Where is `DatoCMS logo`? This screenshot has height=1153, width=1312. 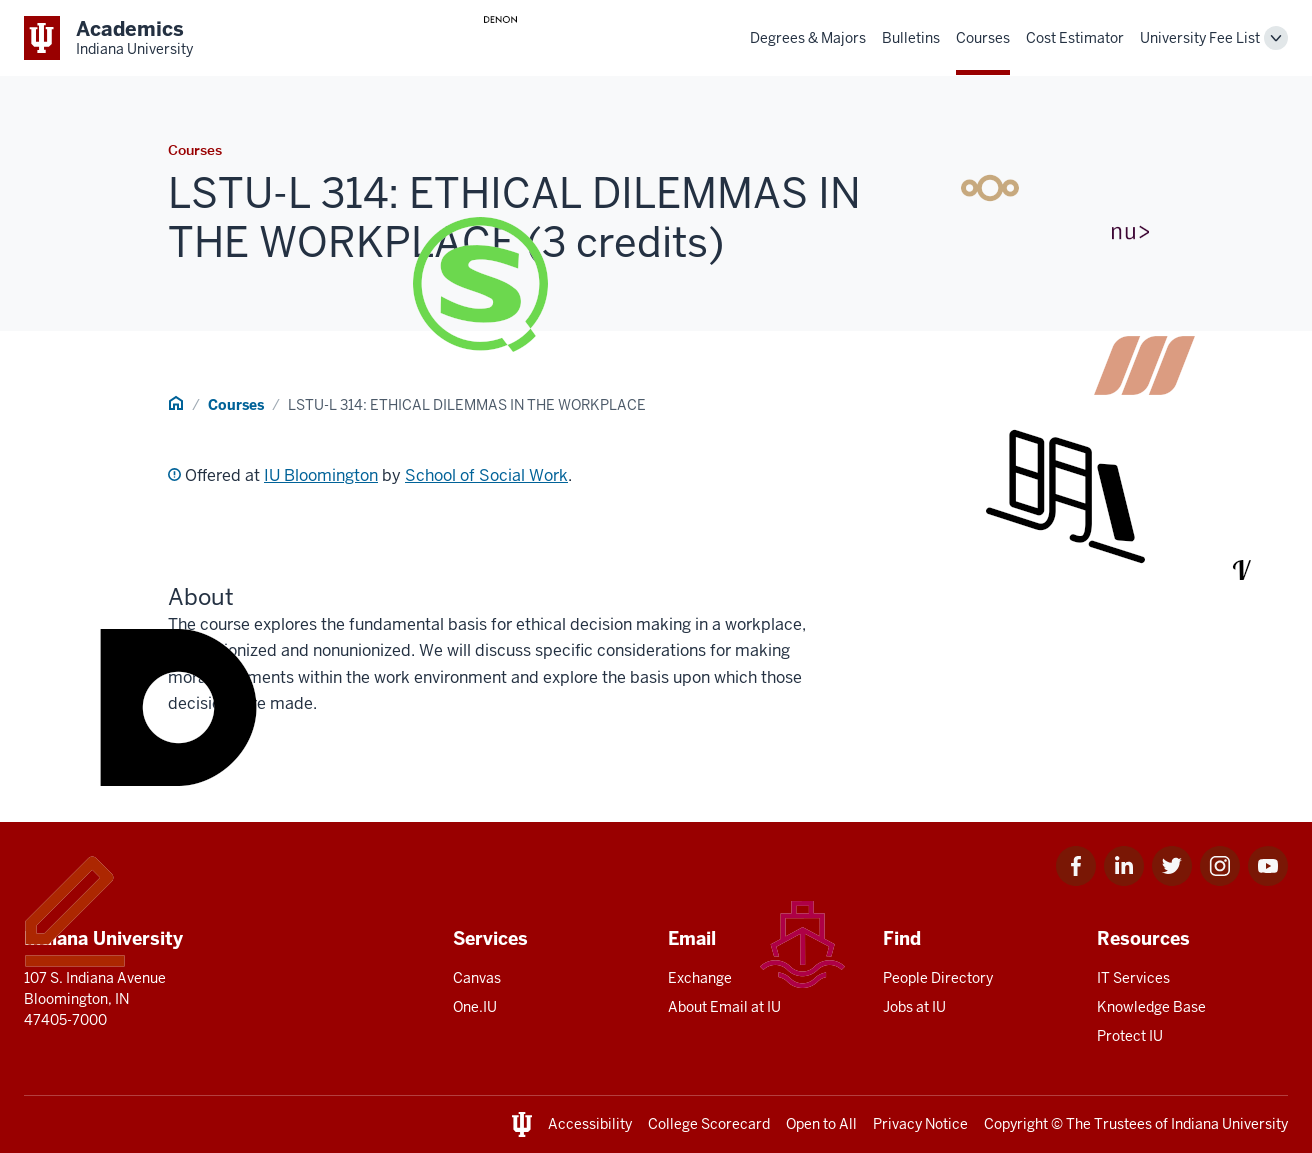
DatoCMS logo is located at coordinates (178, 707).